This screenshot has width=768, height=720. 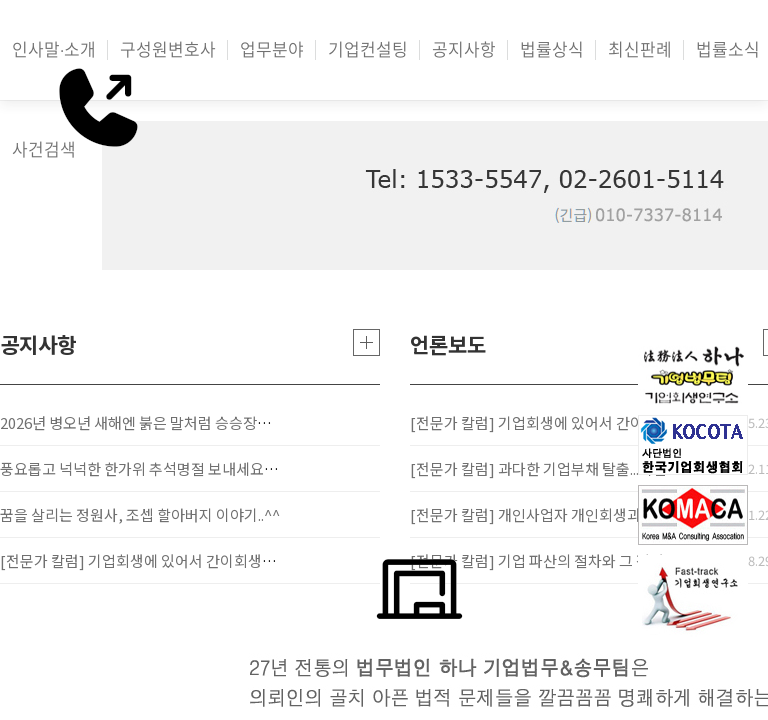 What do you see at coordinates (419, 590) in the screenshot?
I see `open whiteboard or presentation mode` at bounding box center [419, 590].